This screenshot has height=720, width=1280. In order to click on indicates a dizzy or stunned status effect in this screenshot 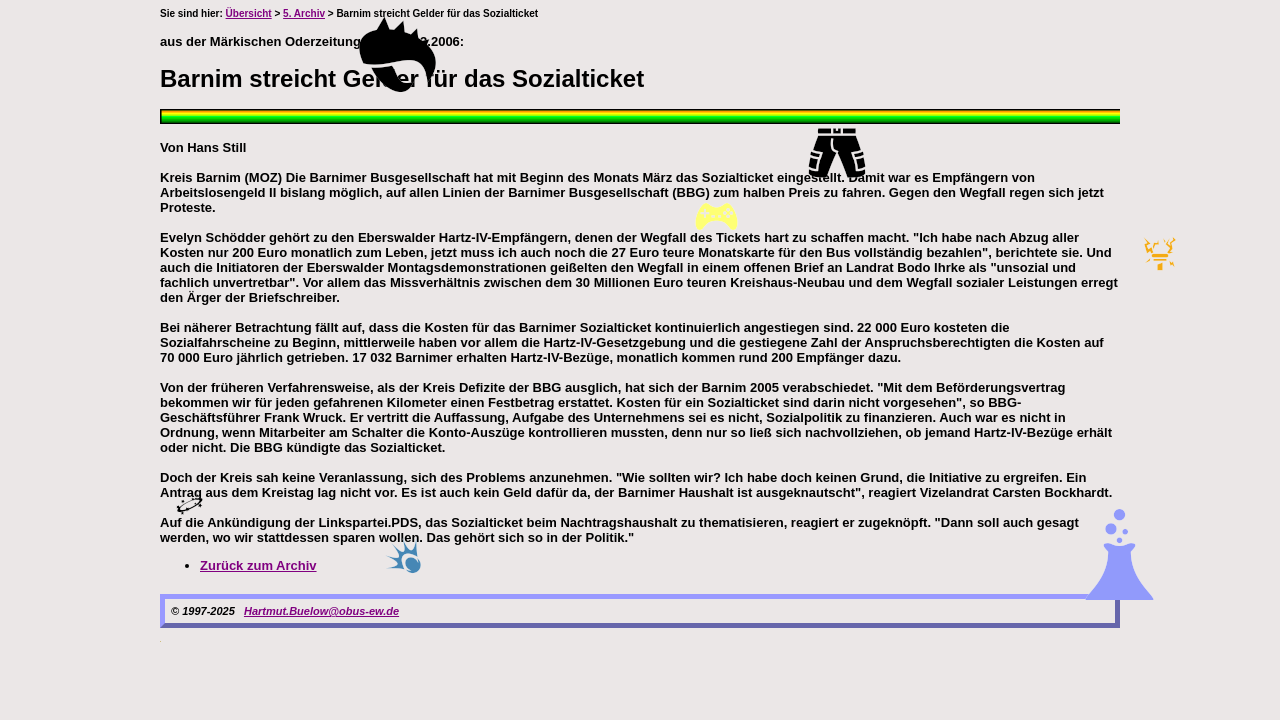, I will do `click(189, 504)`.